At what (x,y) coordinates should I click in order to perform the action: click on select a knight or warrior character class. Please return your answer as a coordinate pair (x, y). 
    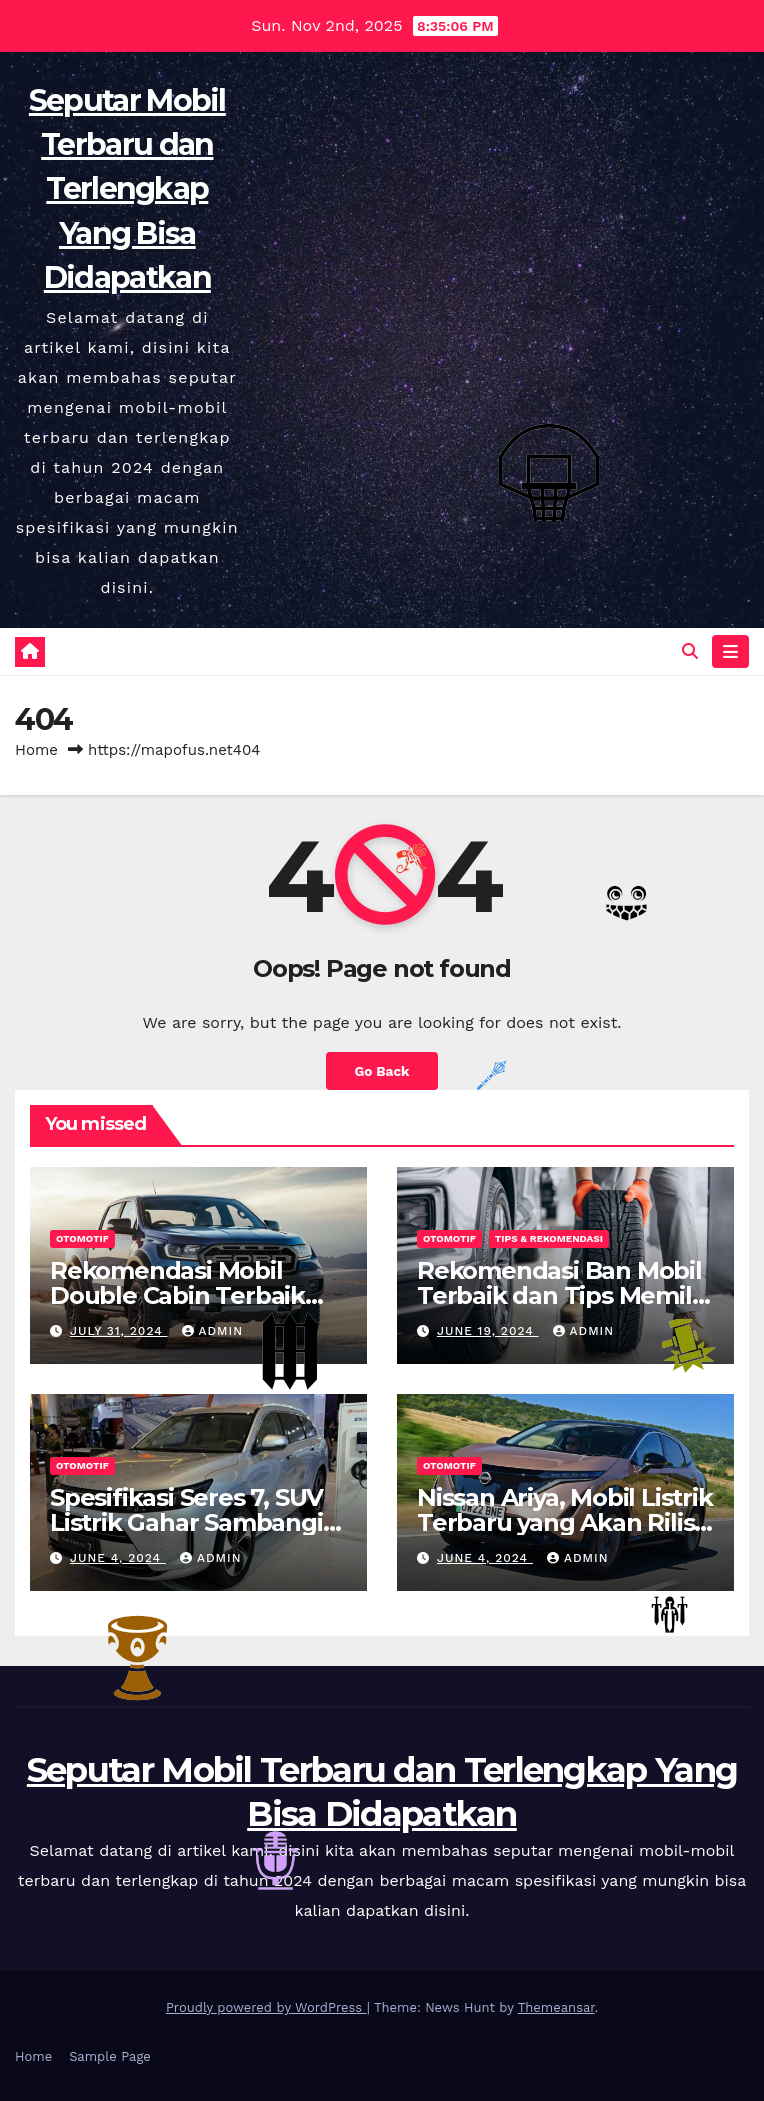
    Looking at the image, I should click on (669, 1614).